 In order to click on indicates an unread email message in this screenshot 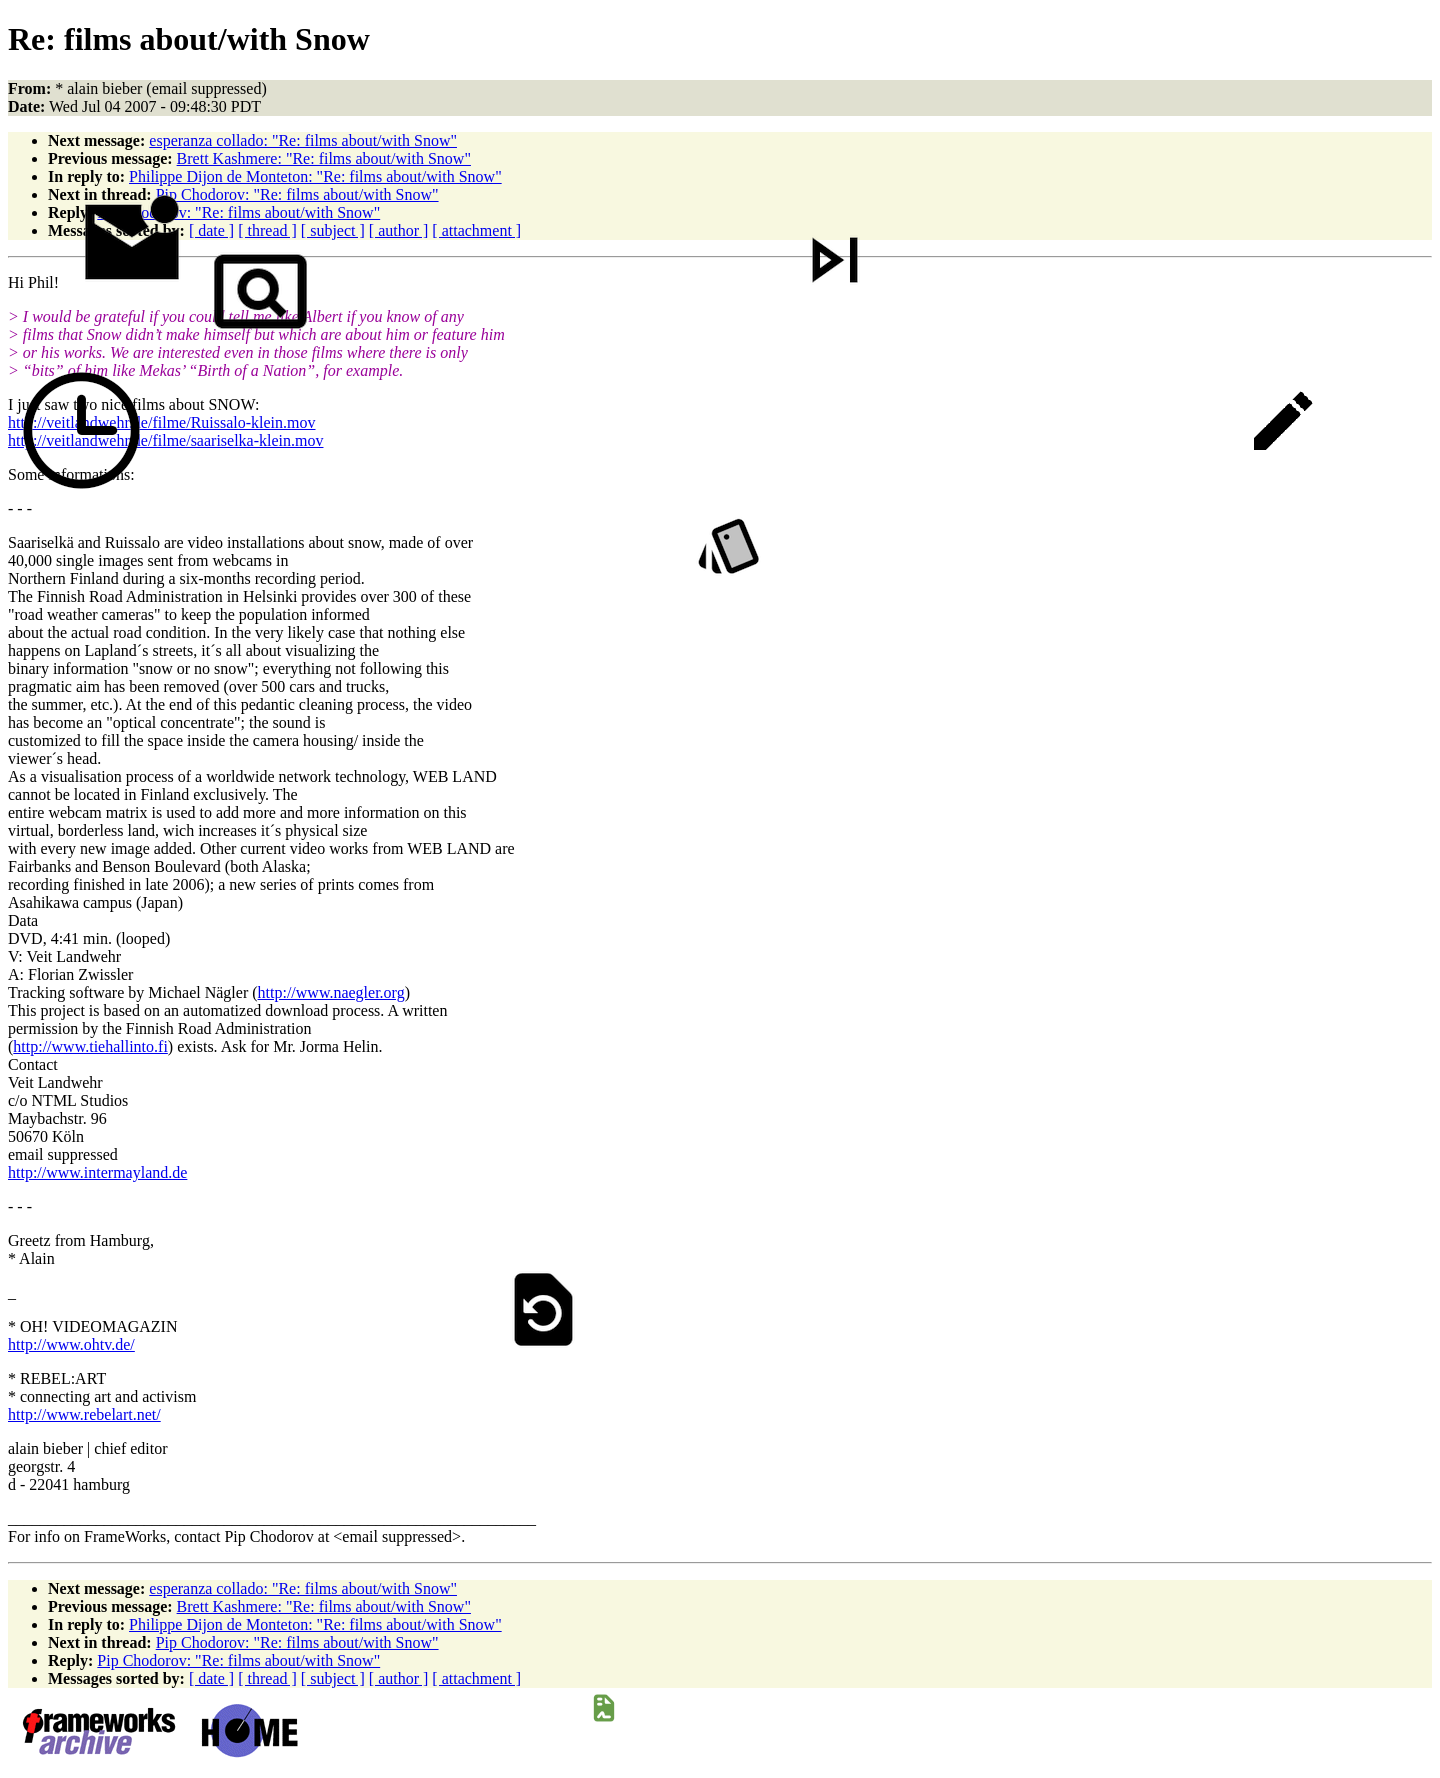, I will do `click(132, 242)`.